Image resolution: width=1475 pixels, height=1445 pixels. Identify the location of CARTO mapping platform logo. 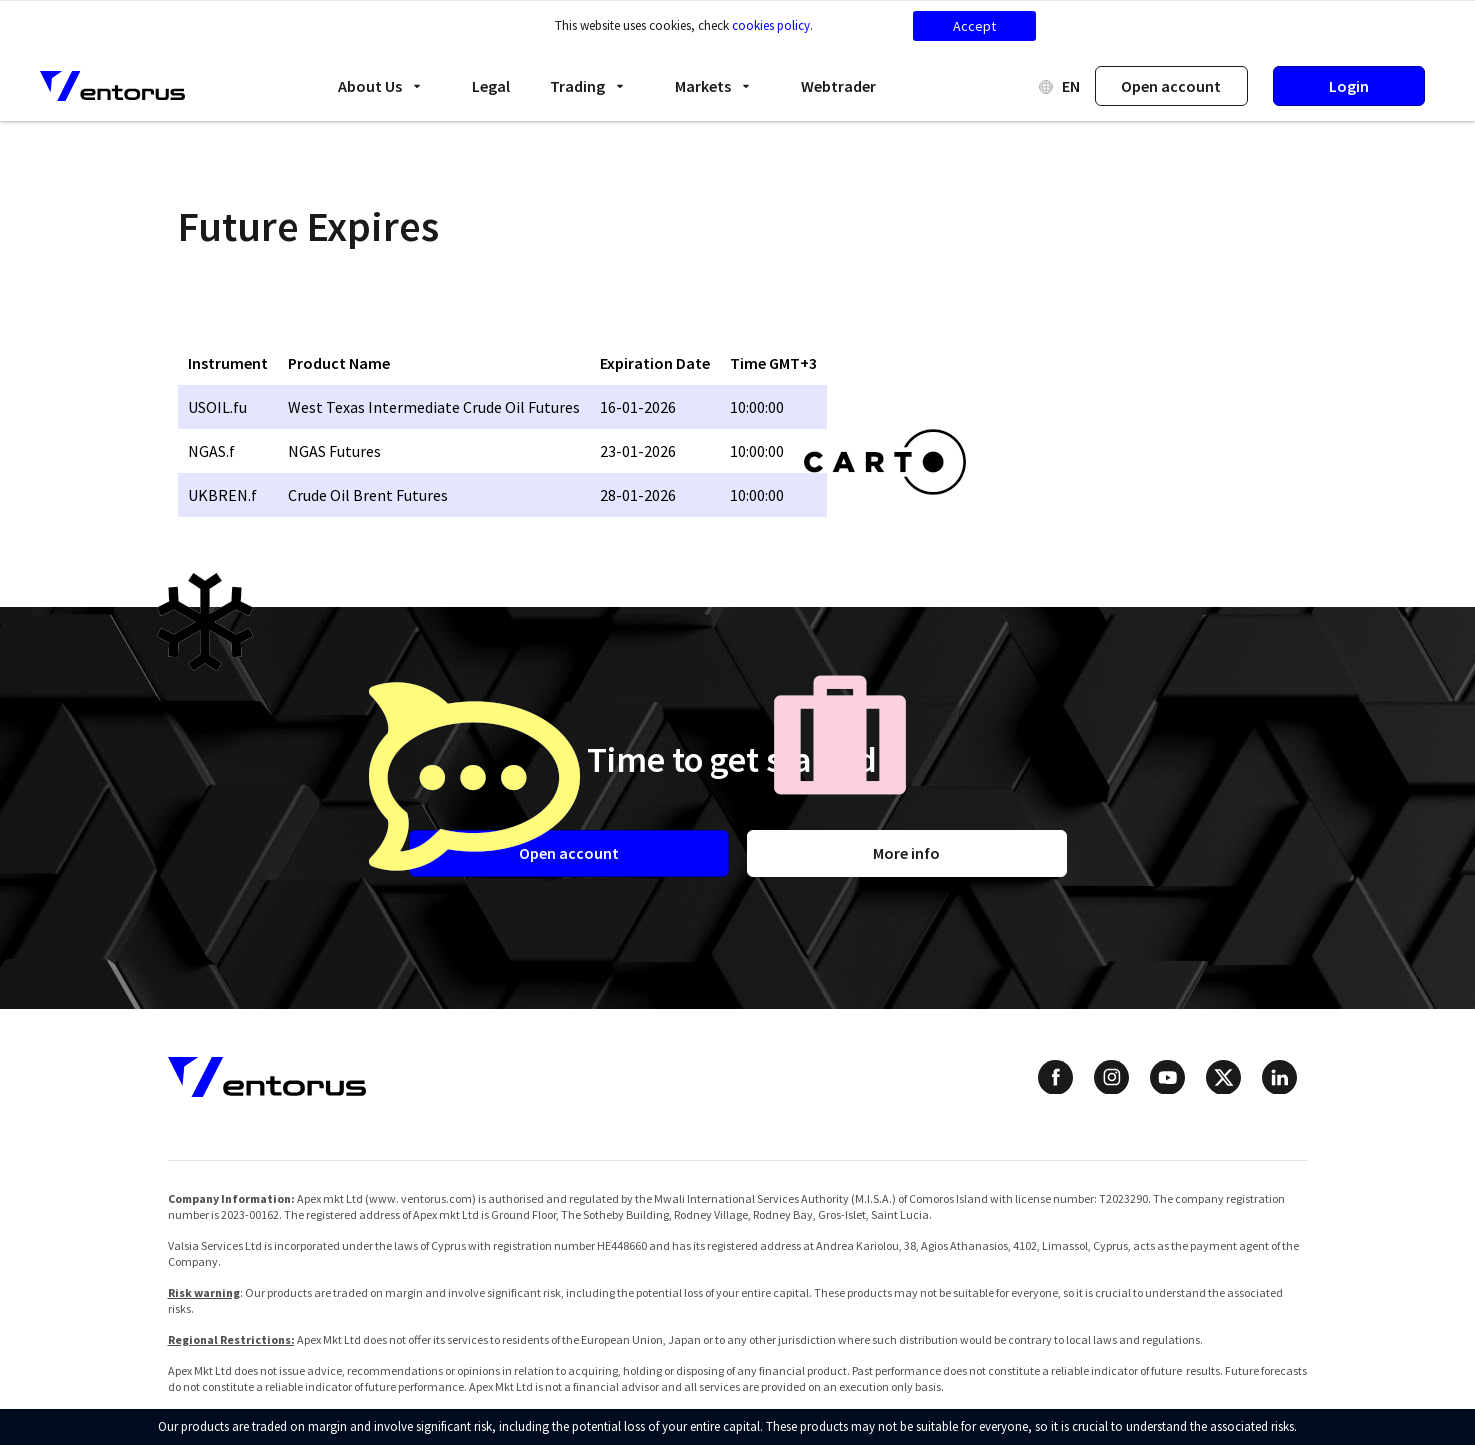
(885, 462).